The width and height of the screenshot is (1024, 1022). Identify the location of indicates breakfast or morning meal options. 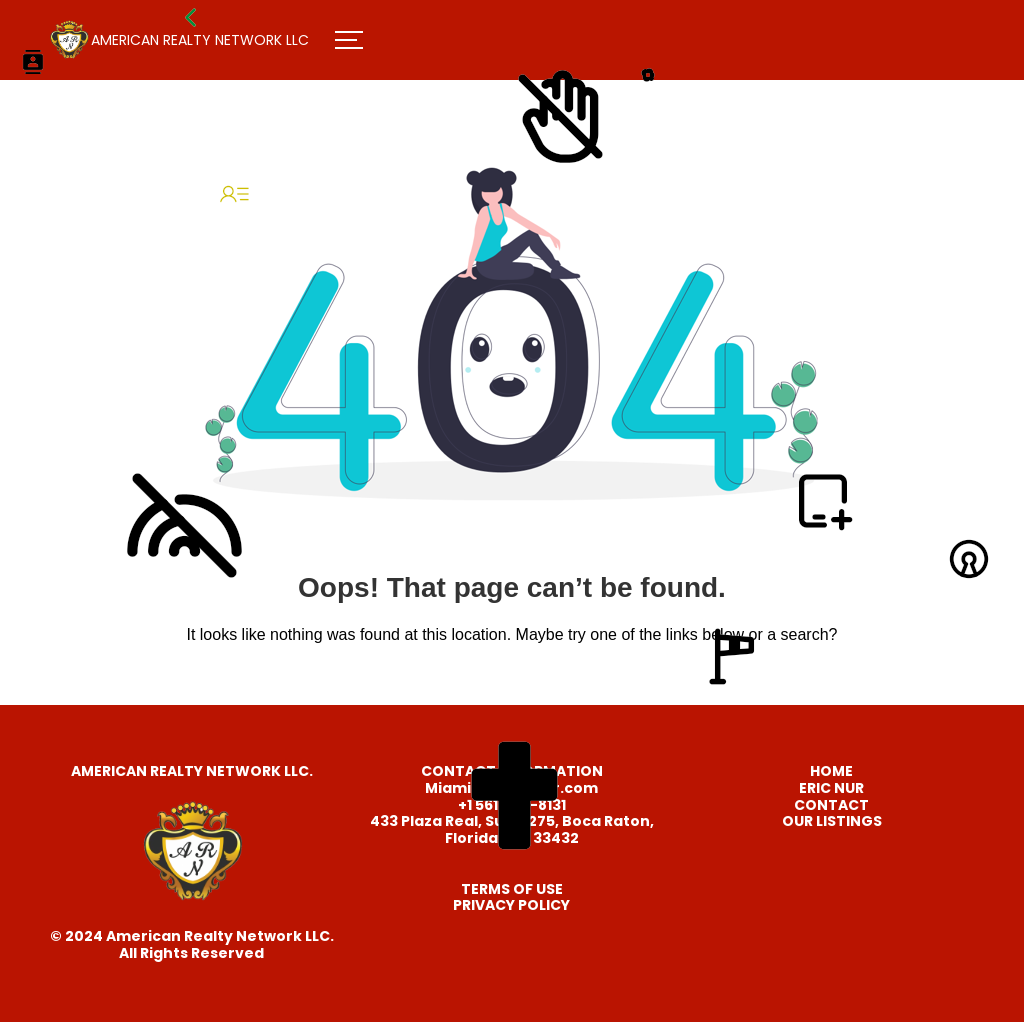
(648, 75).